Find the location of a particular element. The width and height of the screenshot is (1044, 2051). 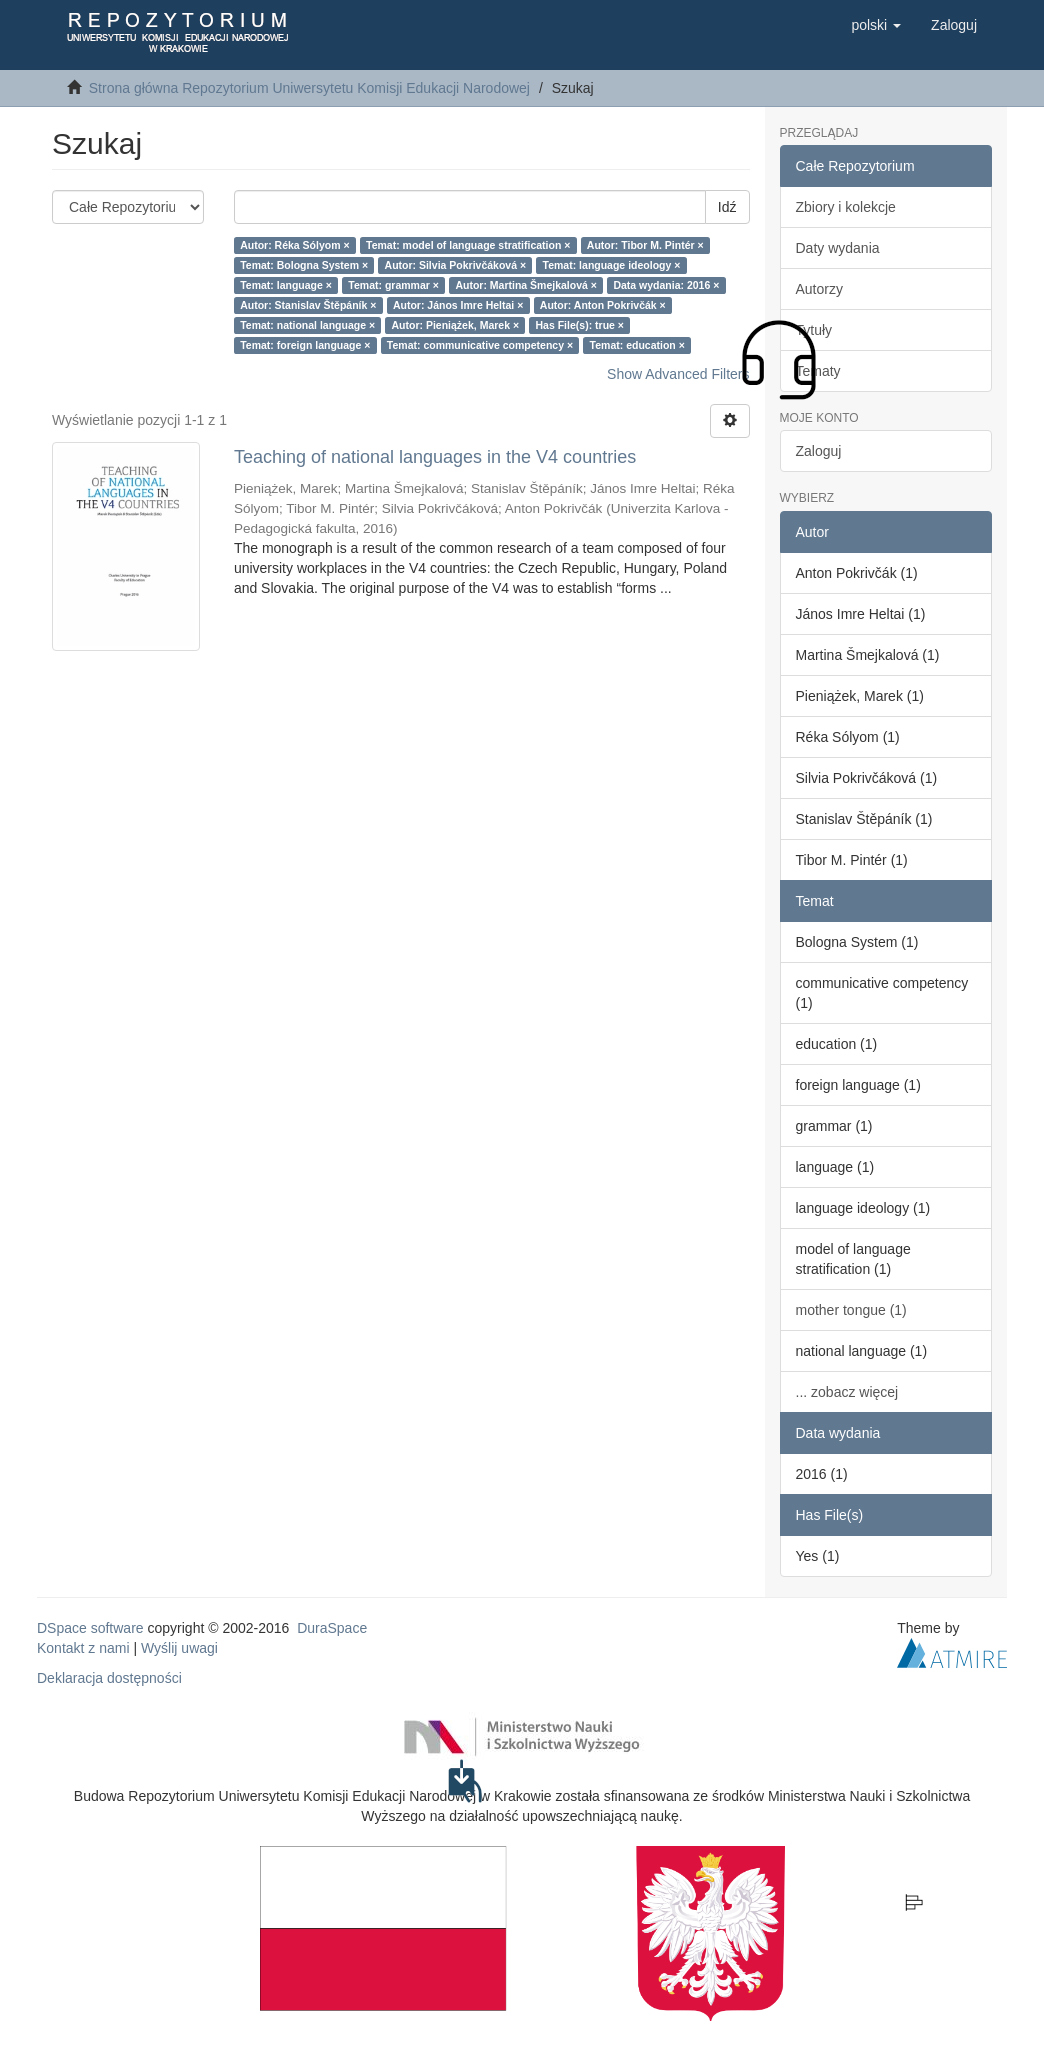

withdraw or receive funds is located at coordinates (463, 1781).